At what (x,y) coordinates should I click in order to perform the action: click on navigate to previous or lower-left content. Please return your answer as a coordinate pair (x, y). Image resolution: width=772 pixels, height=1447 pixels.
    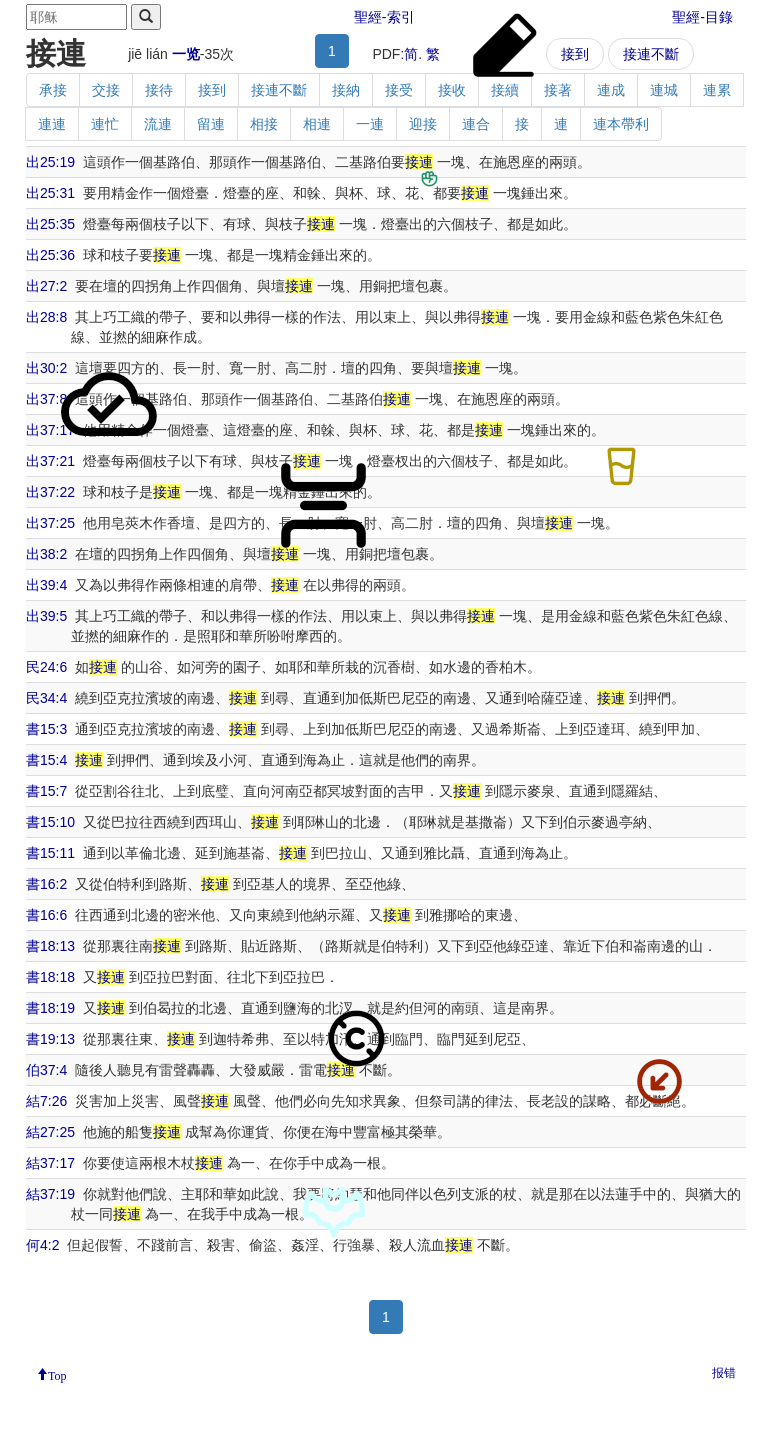
    Looking at the image, I should click on (659, 1081).